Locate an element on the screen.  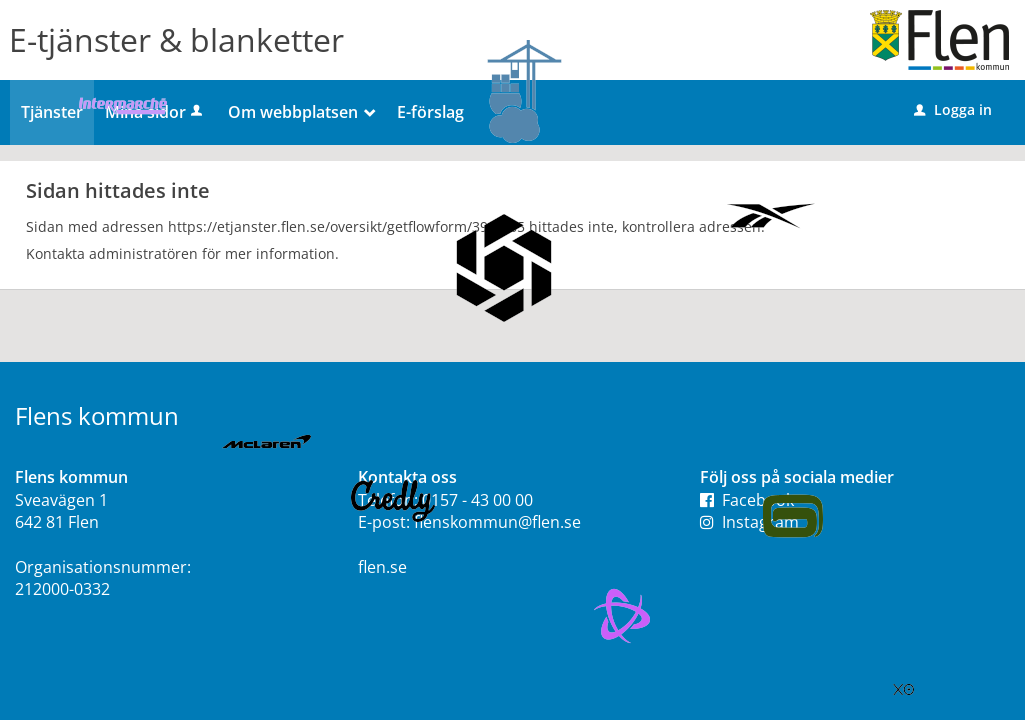
visit credly profile or credentials is located at coordinates (393, 501).